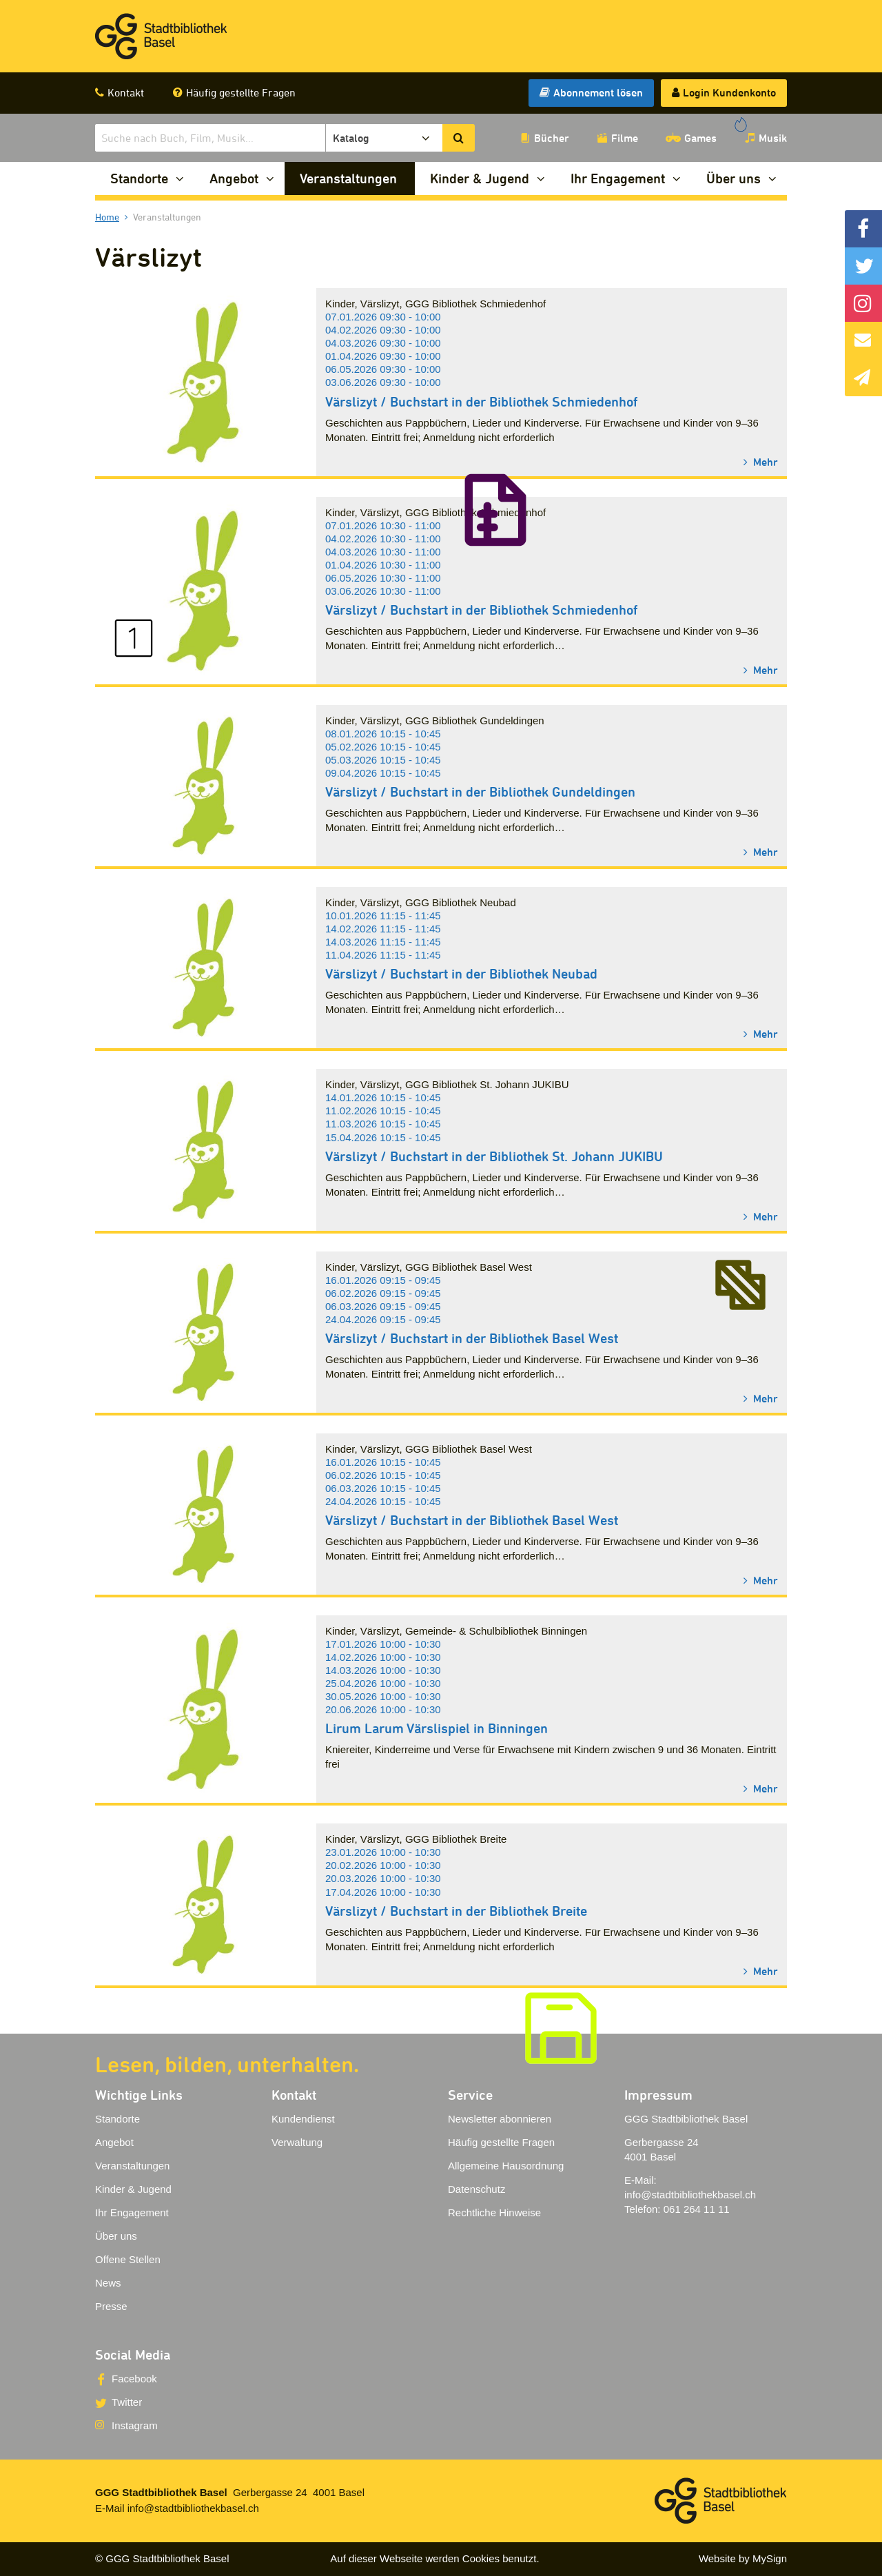  I want to click on indicates the first step in a process, so click(134, 638).